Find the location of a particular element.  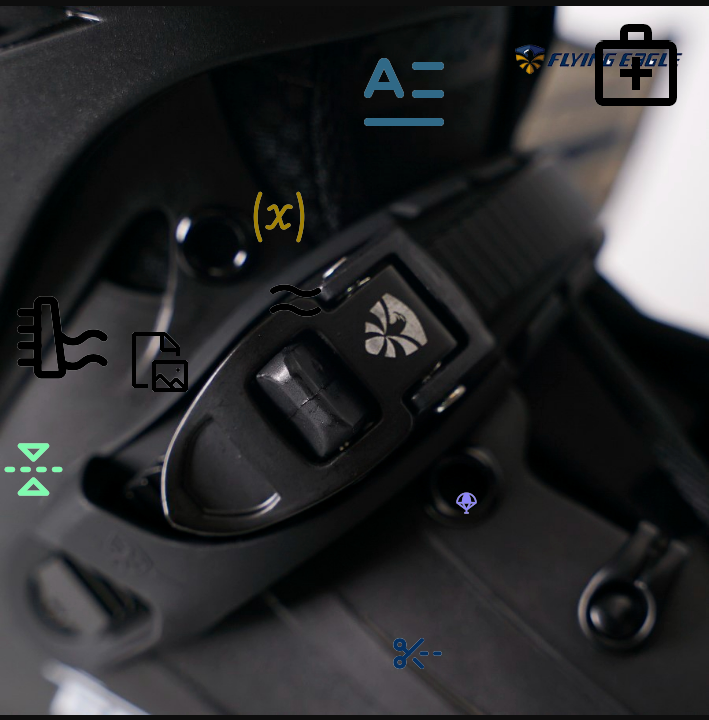

flip image vertically is located at coordinates (33, 469).